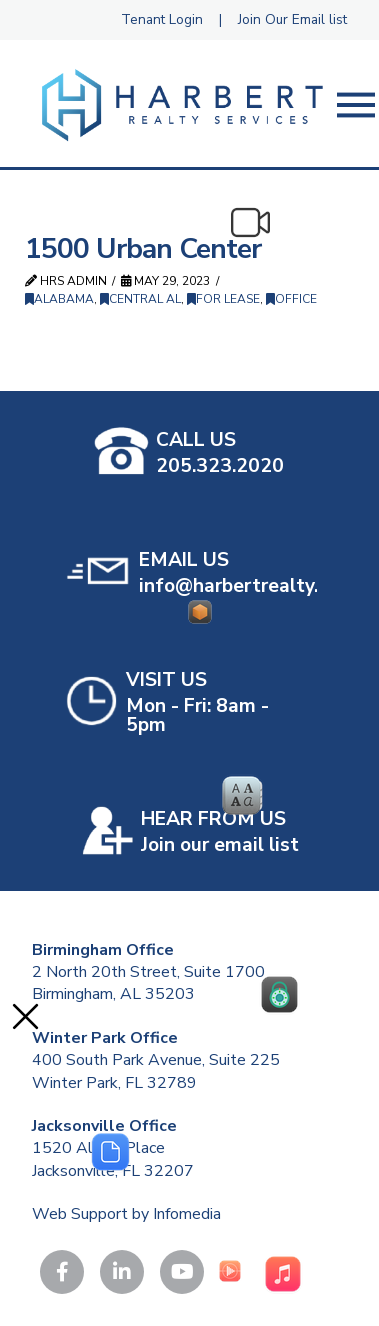 The width and height of the screenshot is (379, 1326). I want to click on open music or audio player app, so click(283, 1274).